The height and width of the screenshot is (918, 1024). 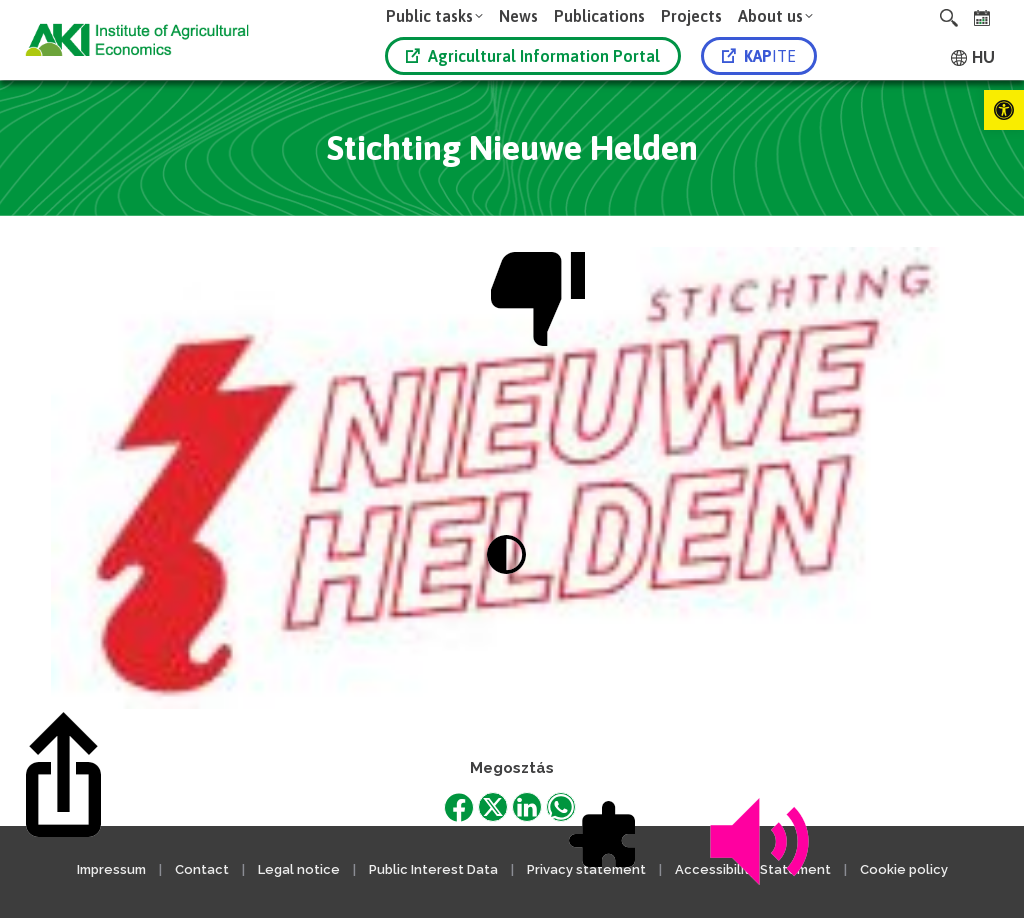 I want to click on adjust display brightness or contrast, so click(x=506, y=554).